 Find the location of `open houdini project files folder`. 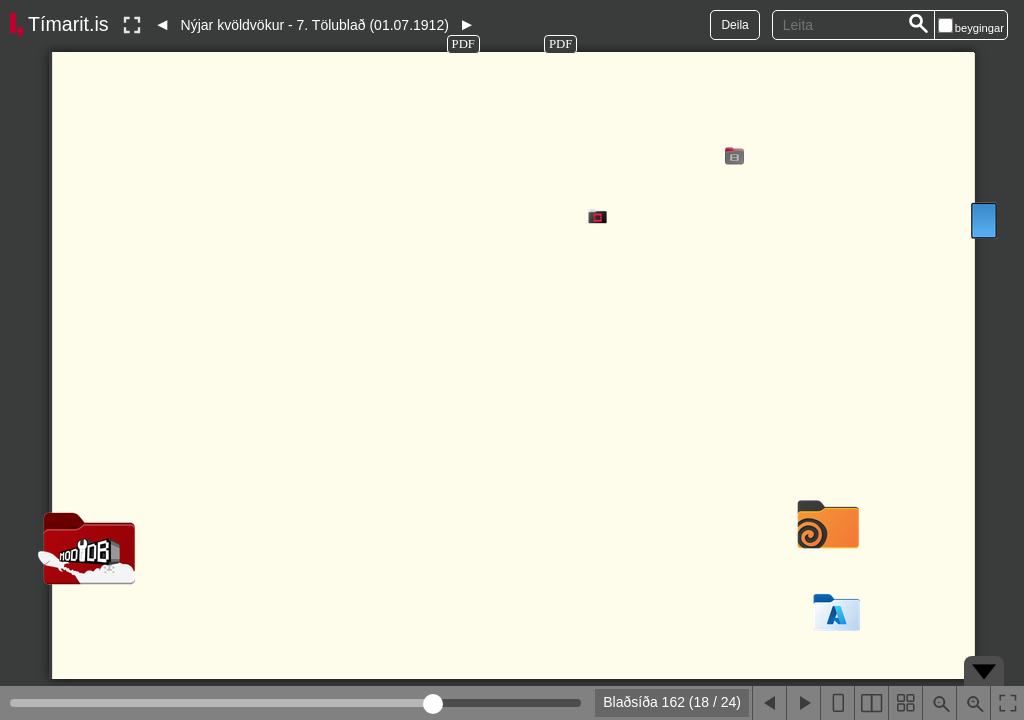

open houdini project files folder is located at coordinates (828, 526).